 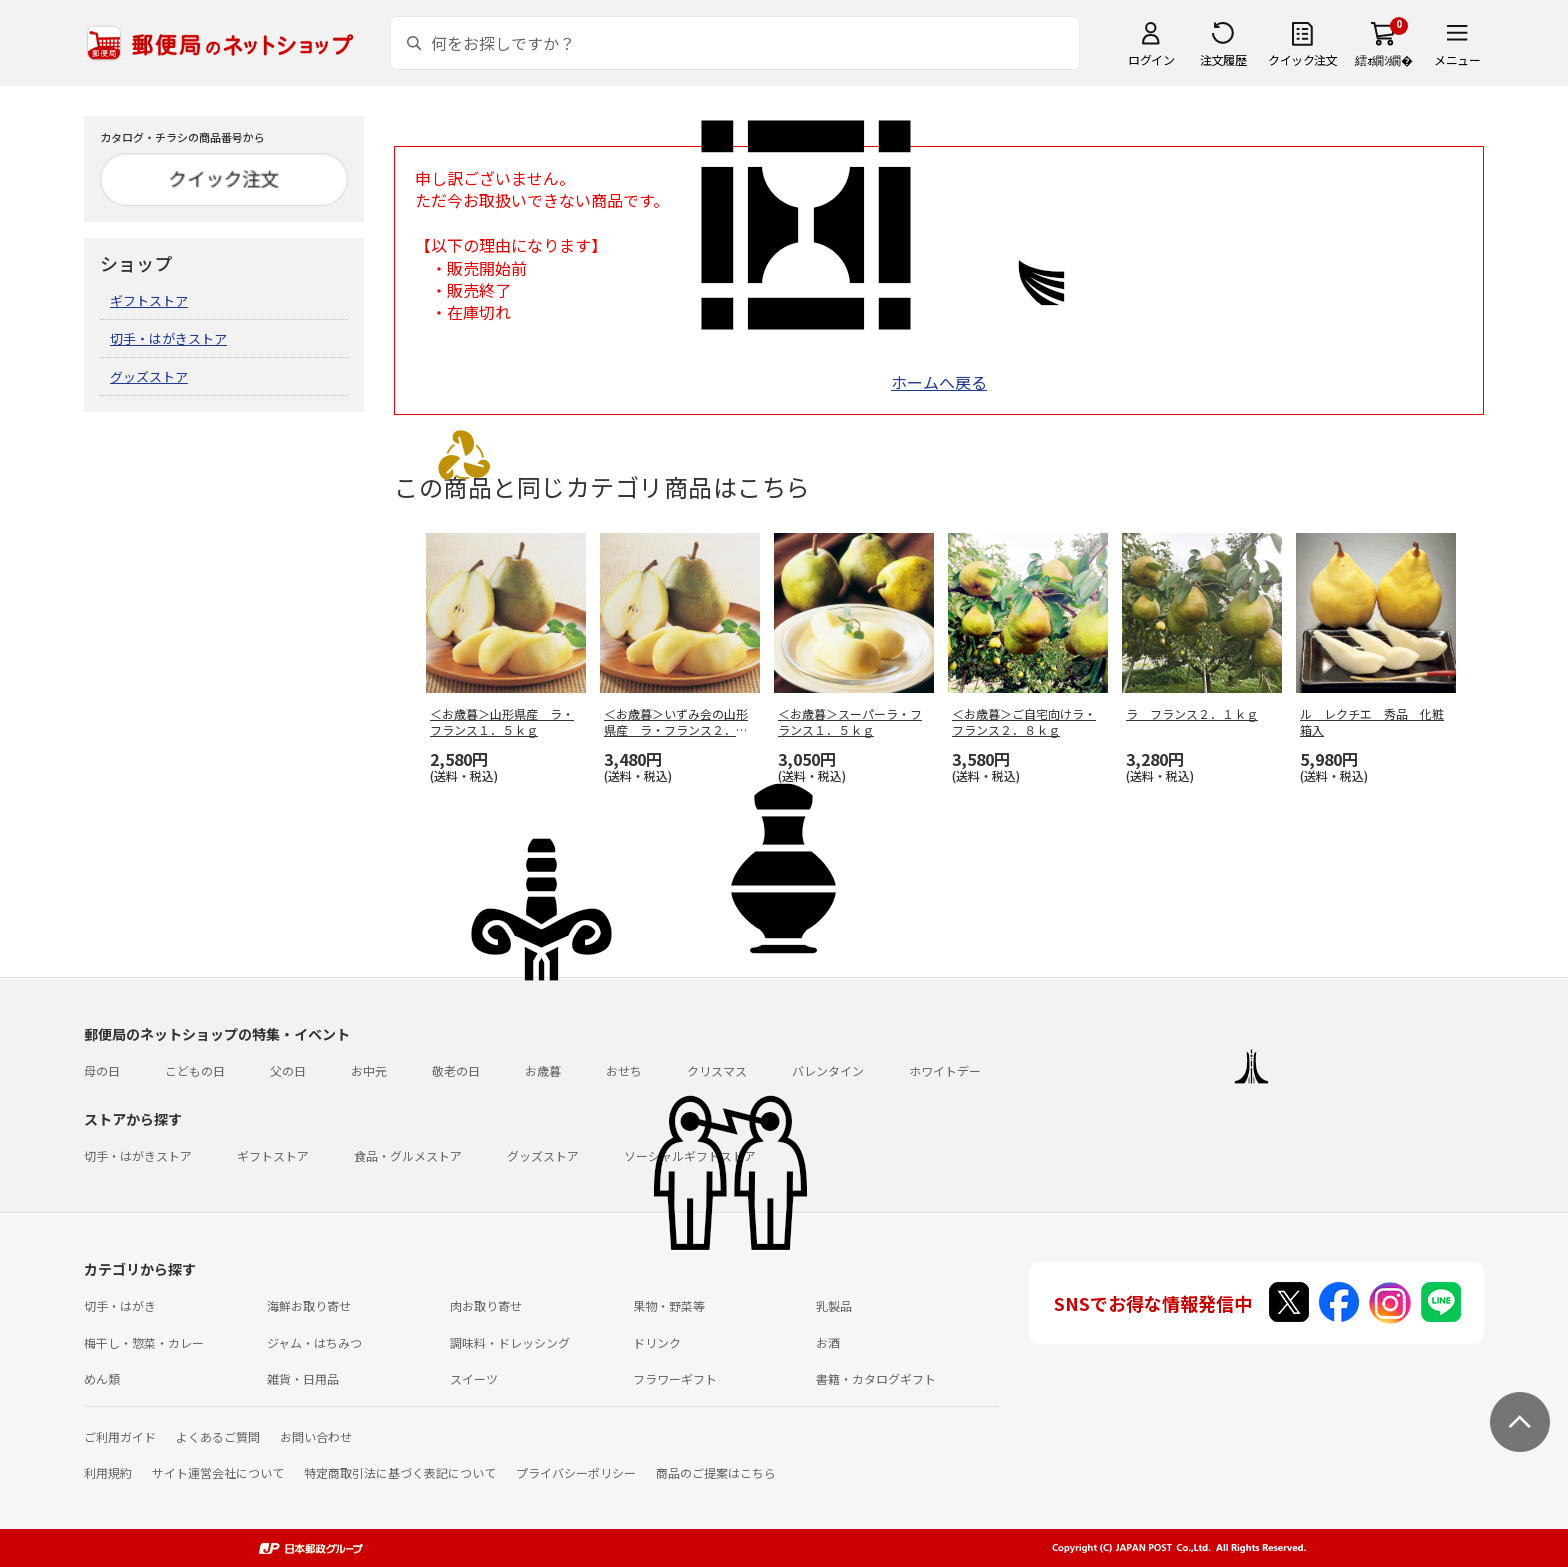 I want to click on loading or processing in progress, so click(x=806, y=225).